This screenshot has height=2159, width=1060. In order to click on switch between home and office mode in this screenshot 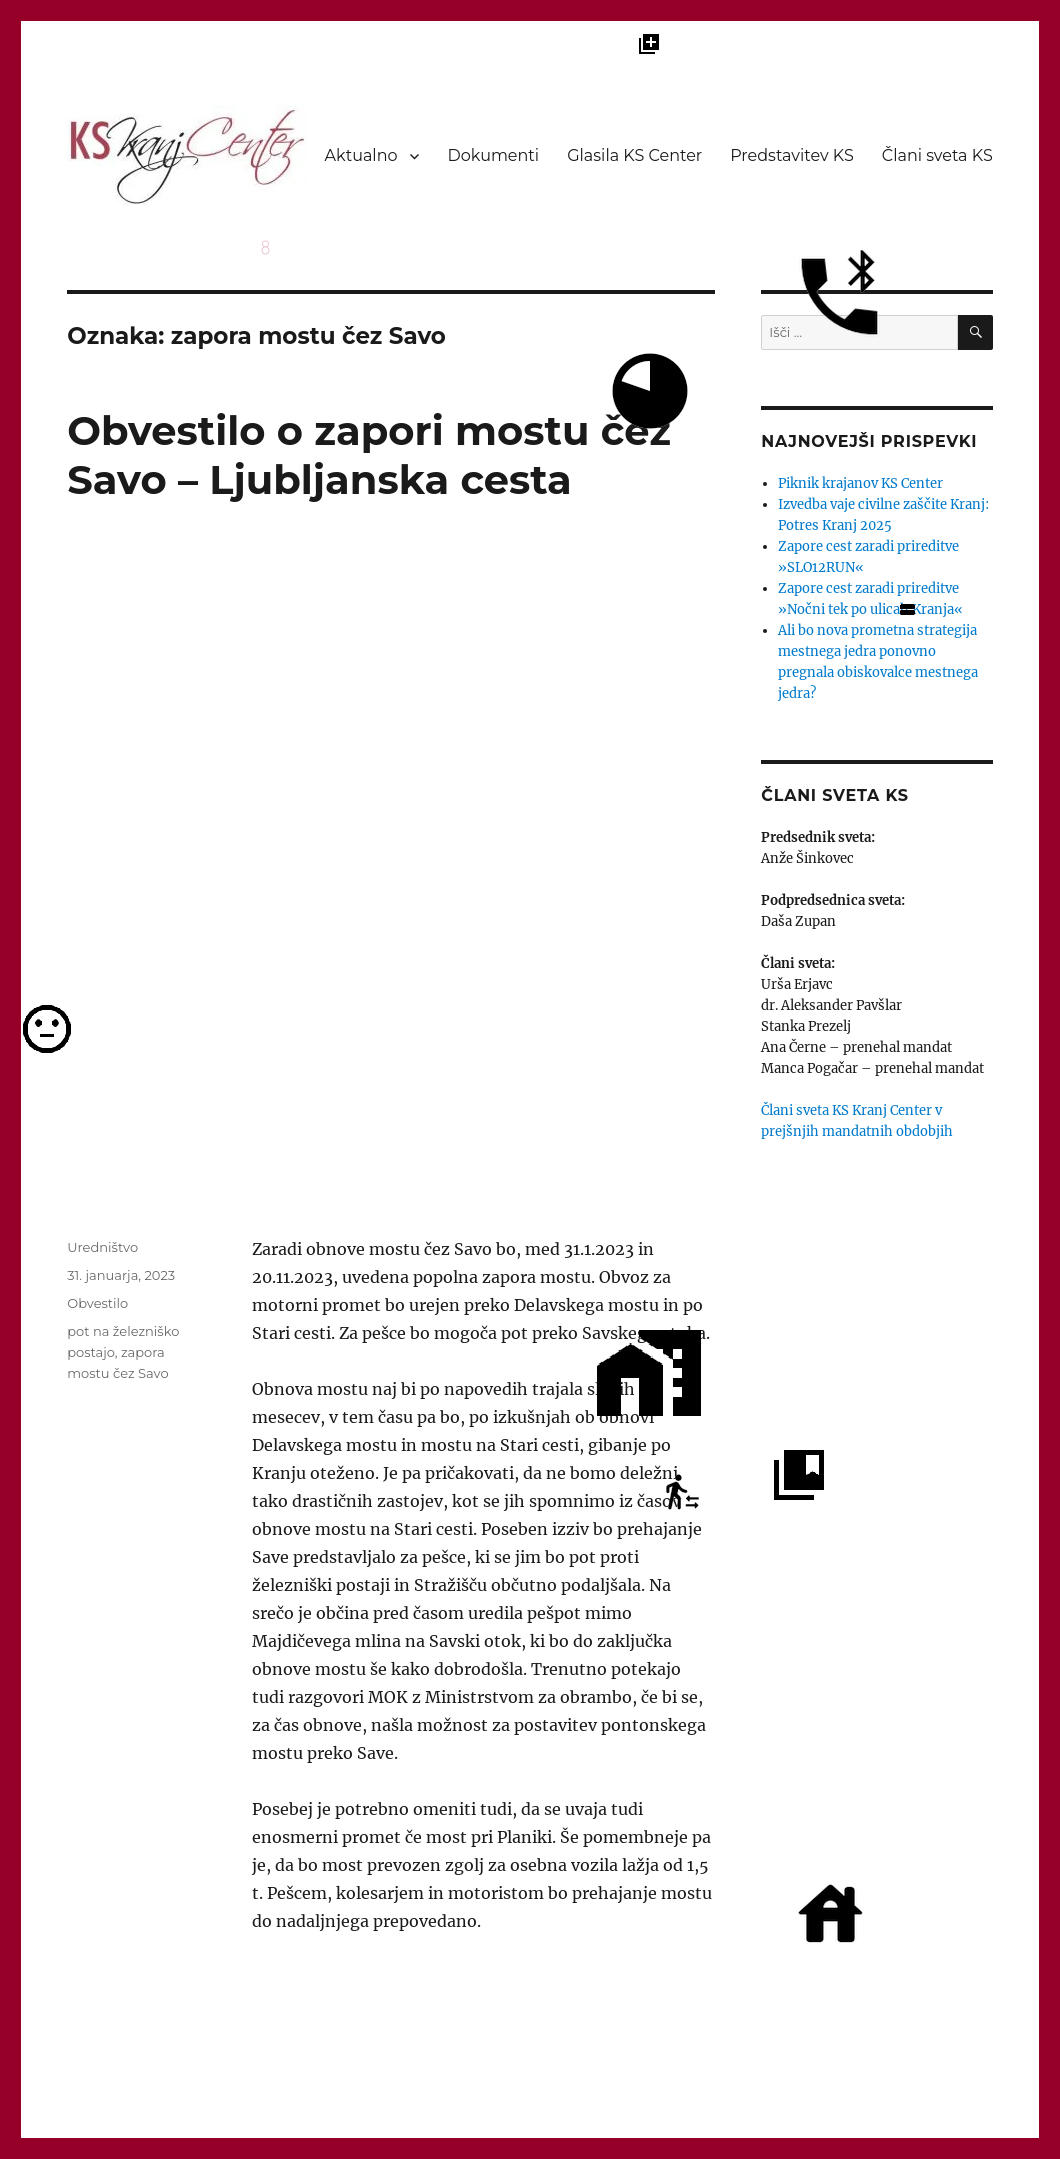, I will do `click(649, 1373)`.